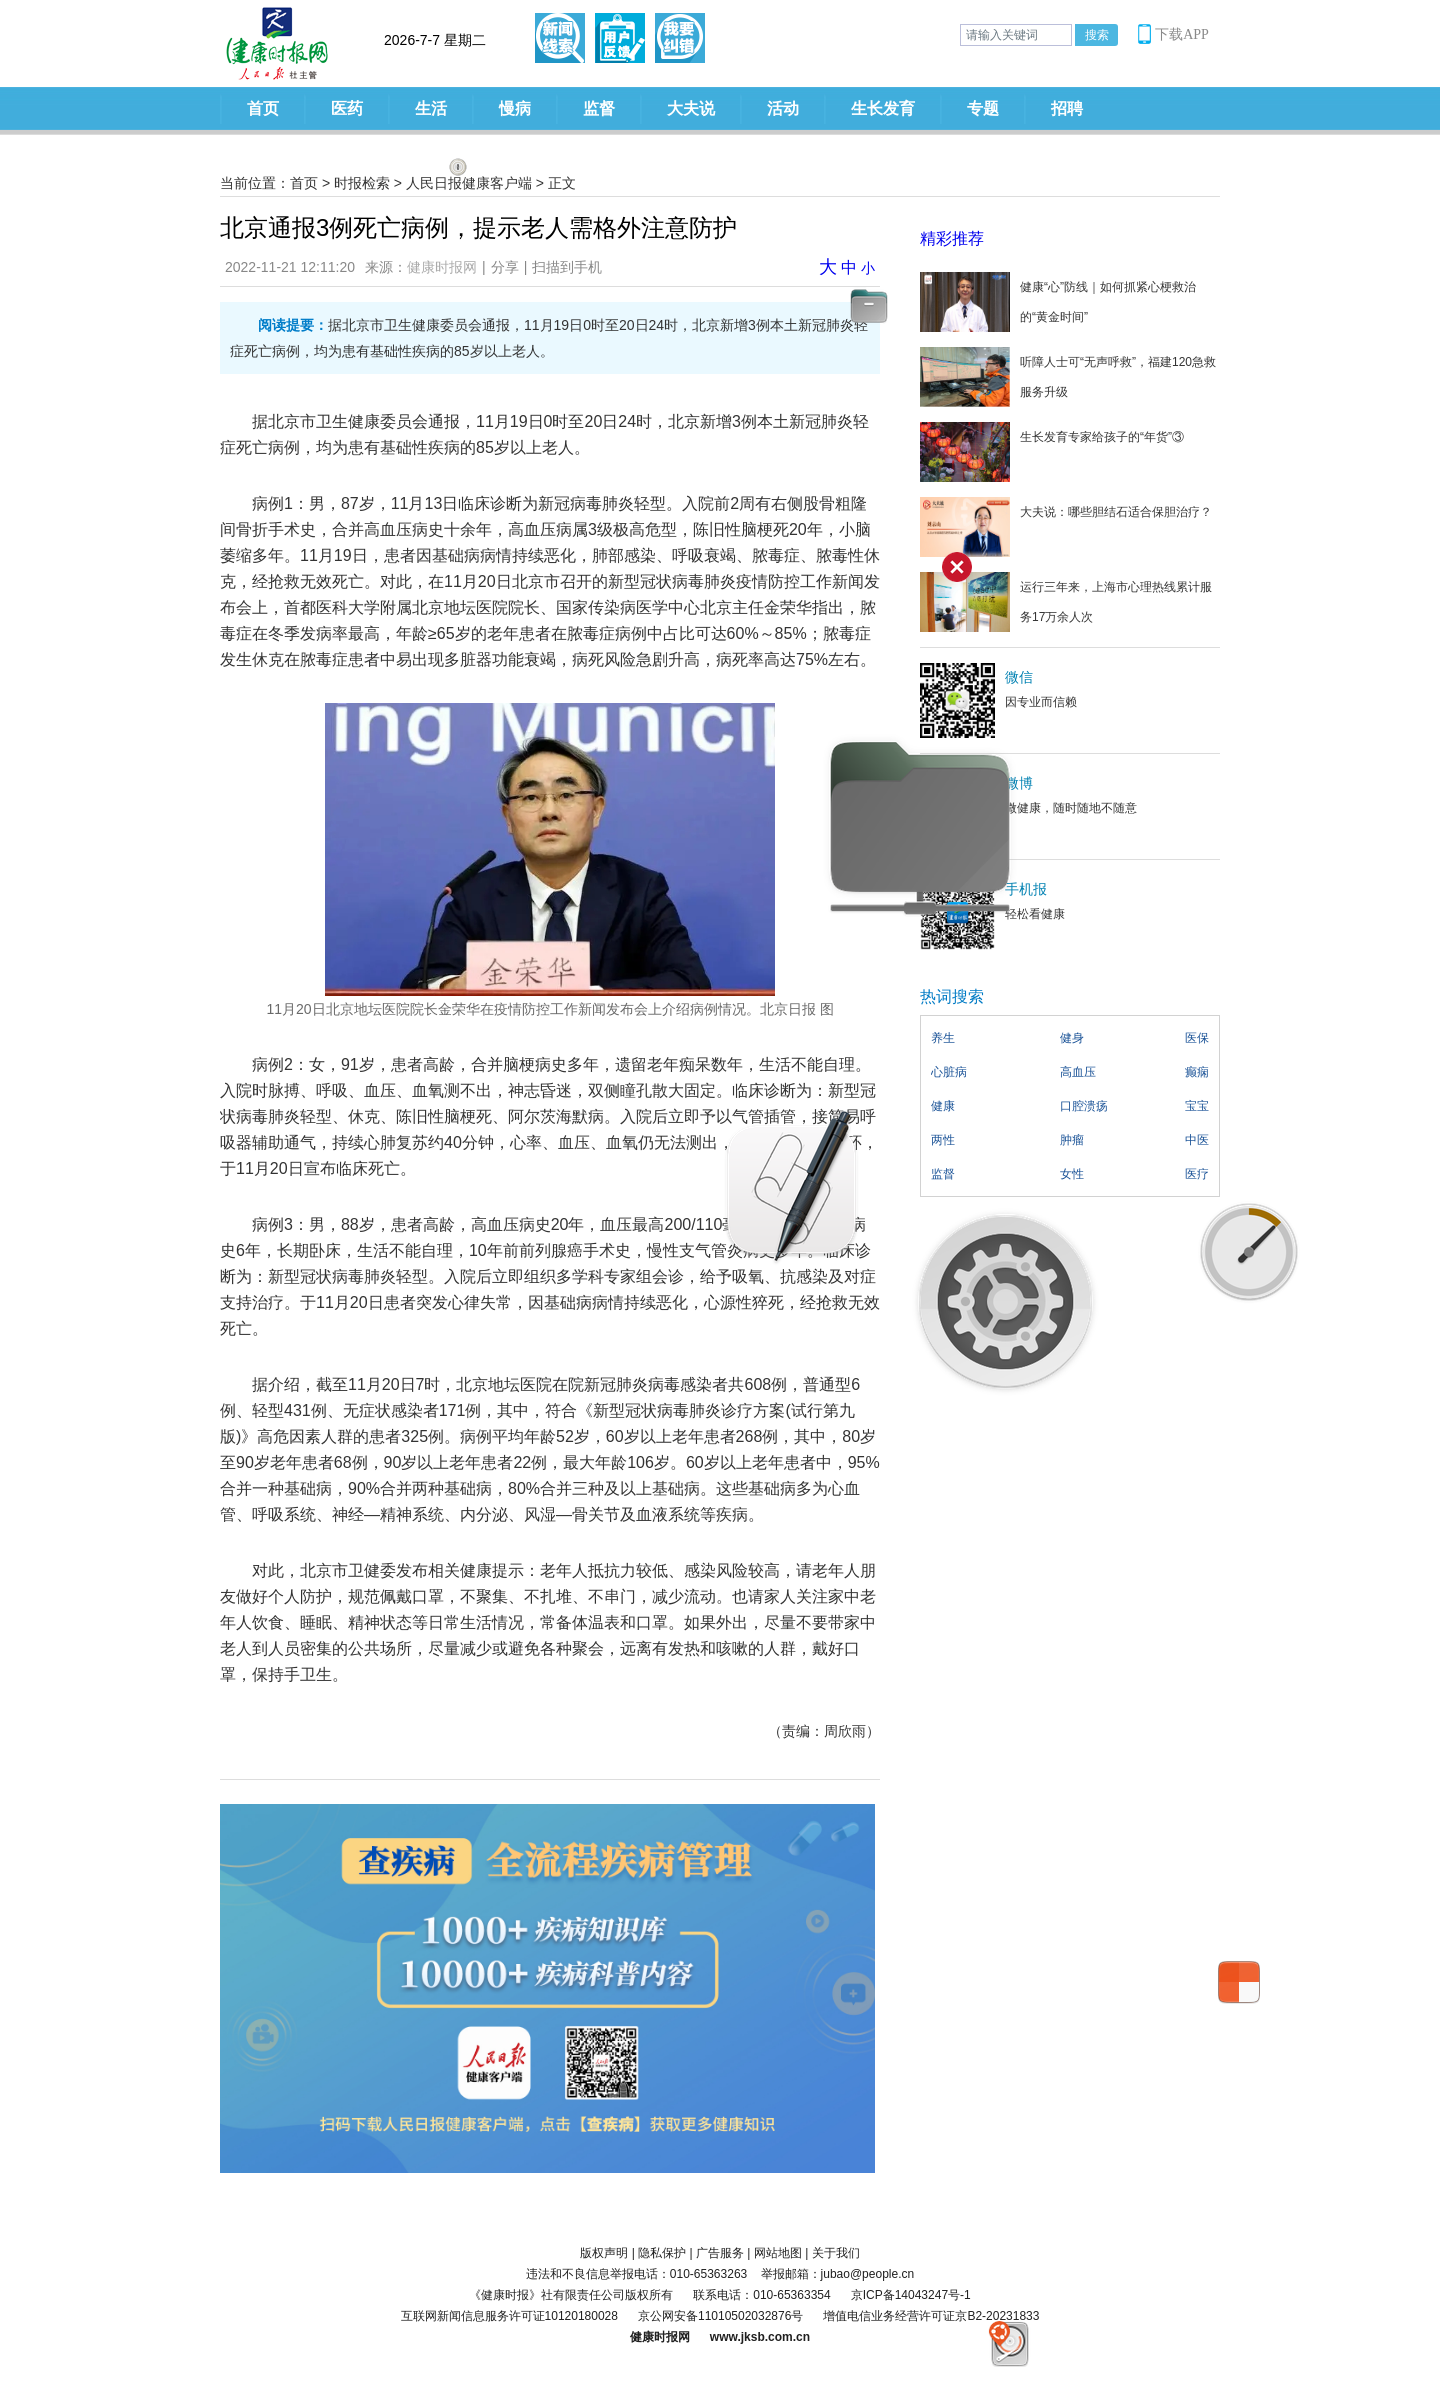 This screenshot has width=1440, height=2408. I want to click on access a remote or network folder, so click(920, 825).